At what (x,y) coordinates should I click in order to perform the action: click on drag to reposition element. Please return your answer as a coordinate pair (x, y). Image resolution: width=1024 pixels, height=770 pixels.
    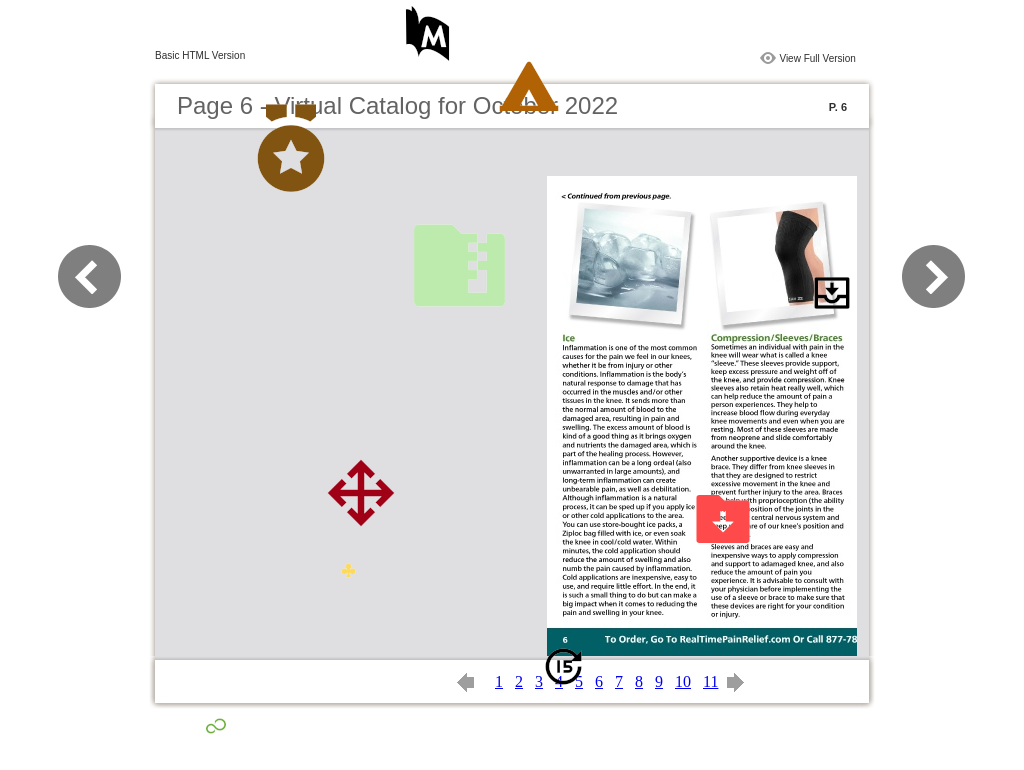
    Looking at the image, I should click on (361, 493).